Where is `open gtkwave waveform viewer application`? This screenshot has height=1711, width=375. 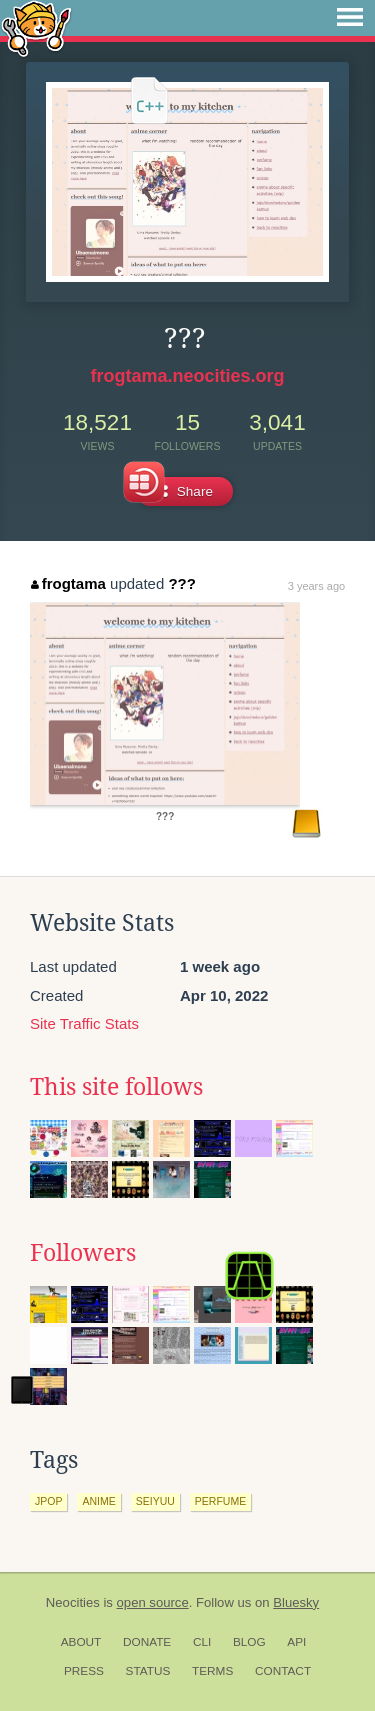
open gtkwave waveform viewer application is located at coordinates (249, 1275).